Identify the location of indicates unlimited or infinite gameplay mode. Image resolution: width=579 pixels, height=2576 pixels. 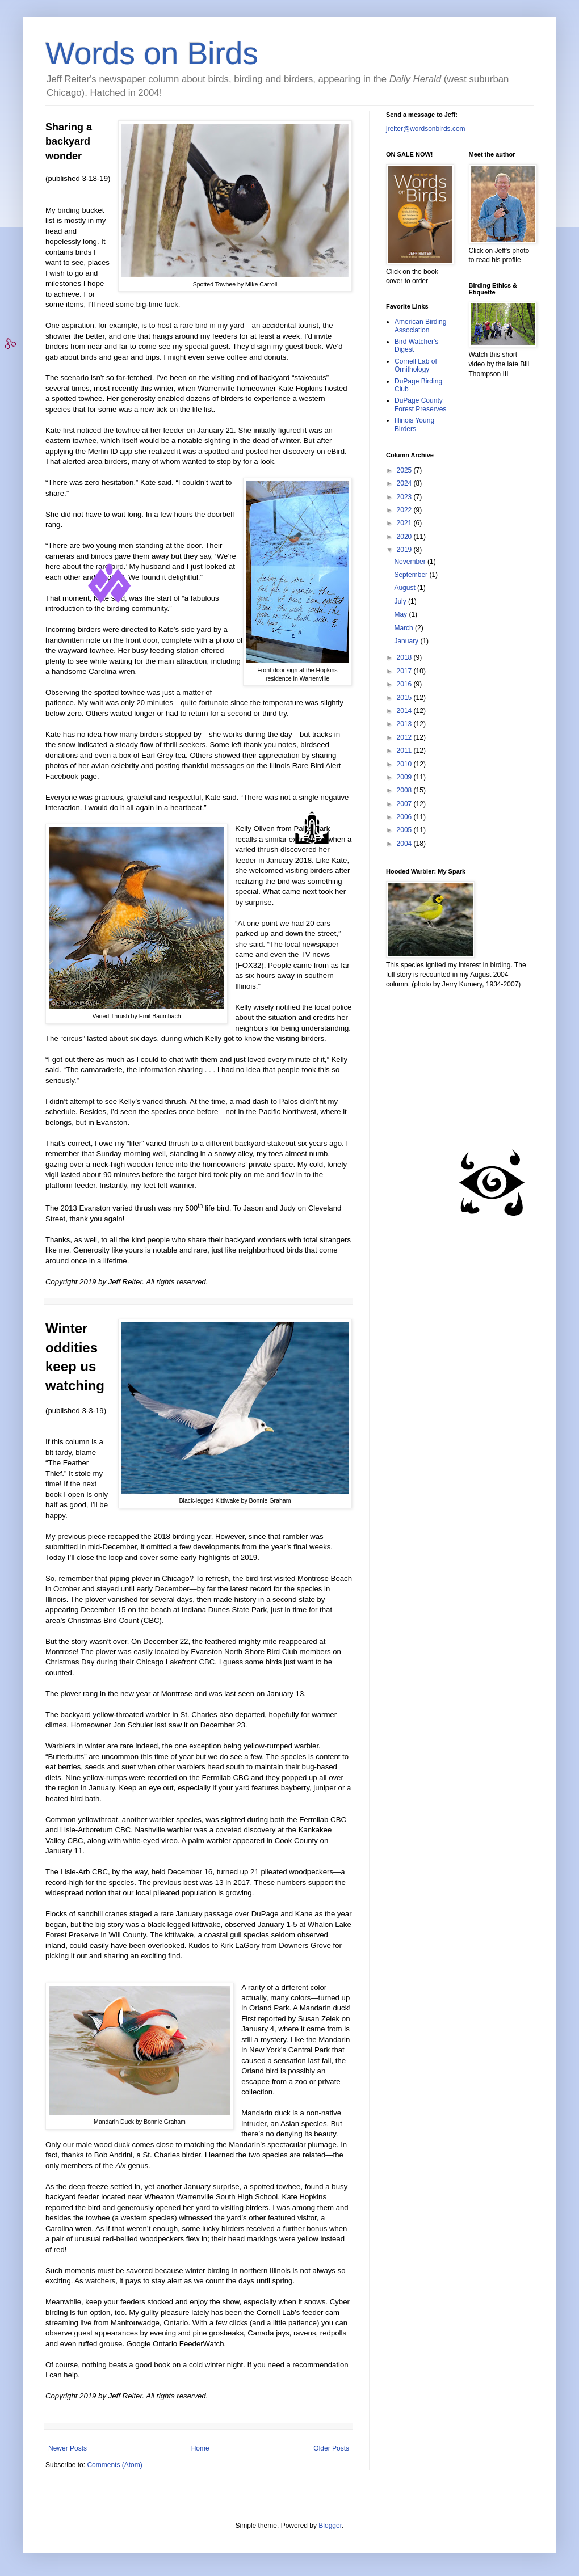
(109, 585).